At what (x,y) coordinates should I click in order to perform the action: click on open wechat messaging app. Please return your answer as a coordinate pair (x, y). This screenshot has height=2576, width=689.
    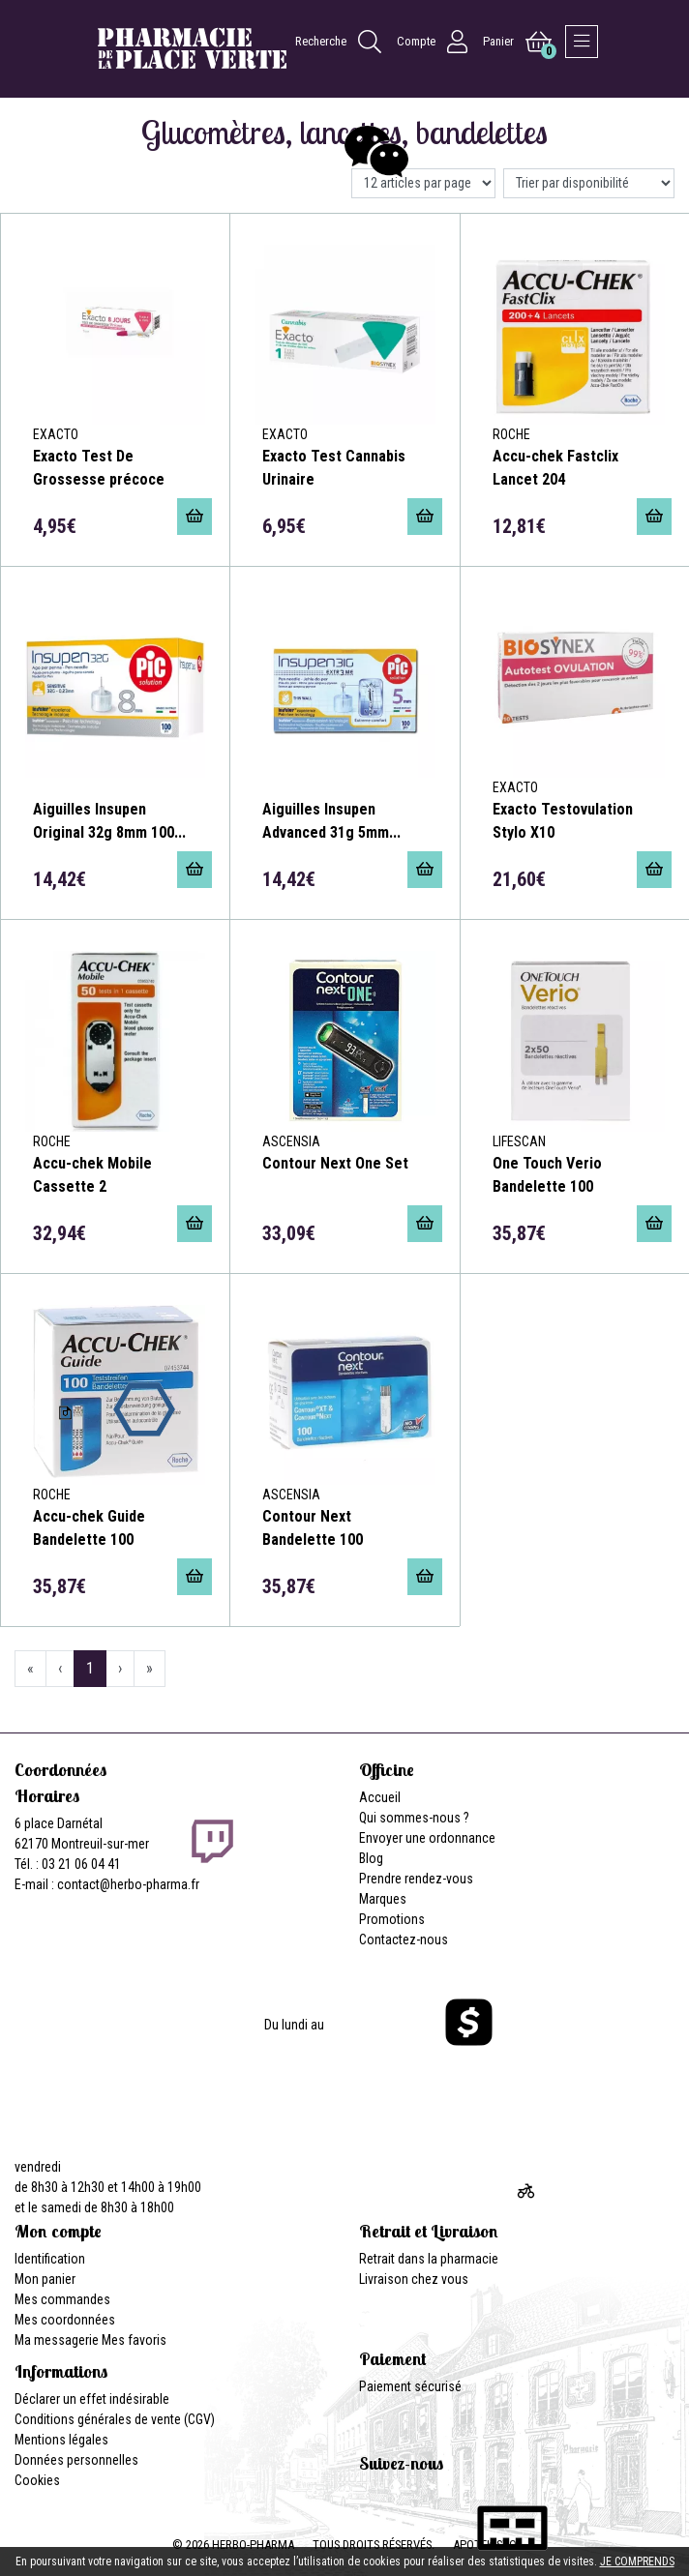
    Looking at the image, I should click on (376, 152).